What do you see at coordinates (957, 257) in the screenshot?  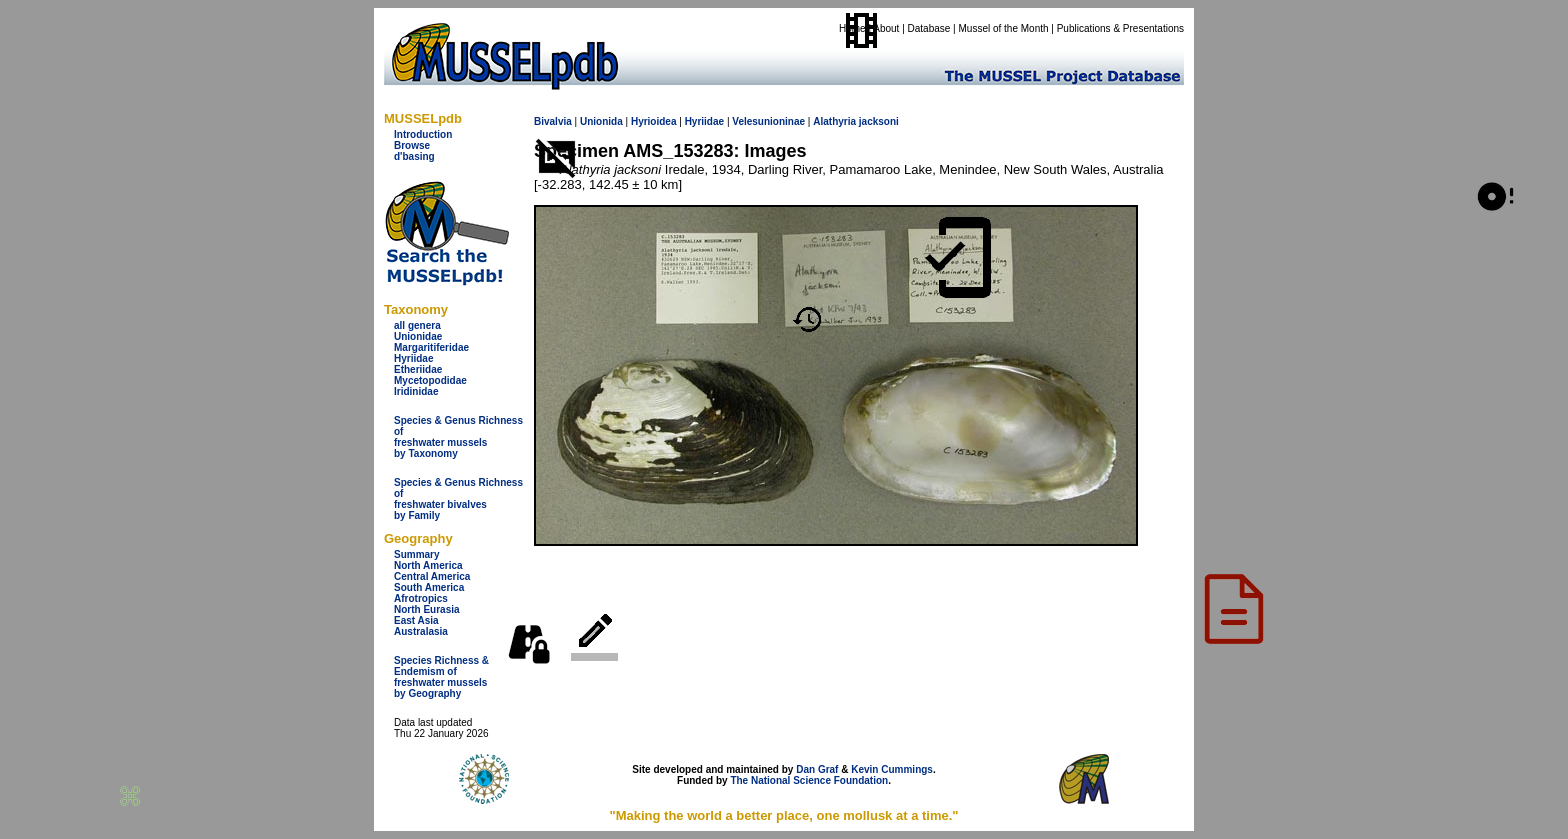 I see `indicates mobile-friendly or responsive design` at bounding box center [957, 257].